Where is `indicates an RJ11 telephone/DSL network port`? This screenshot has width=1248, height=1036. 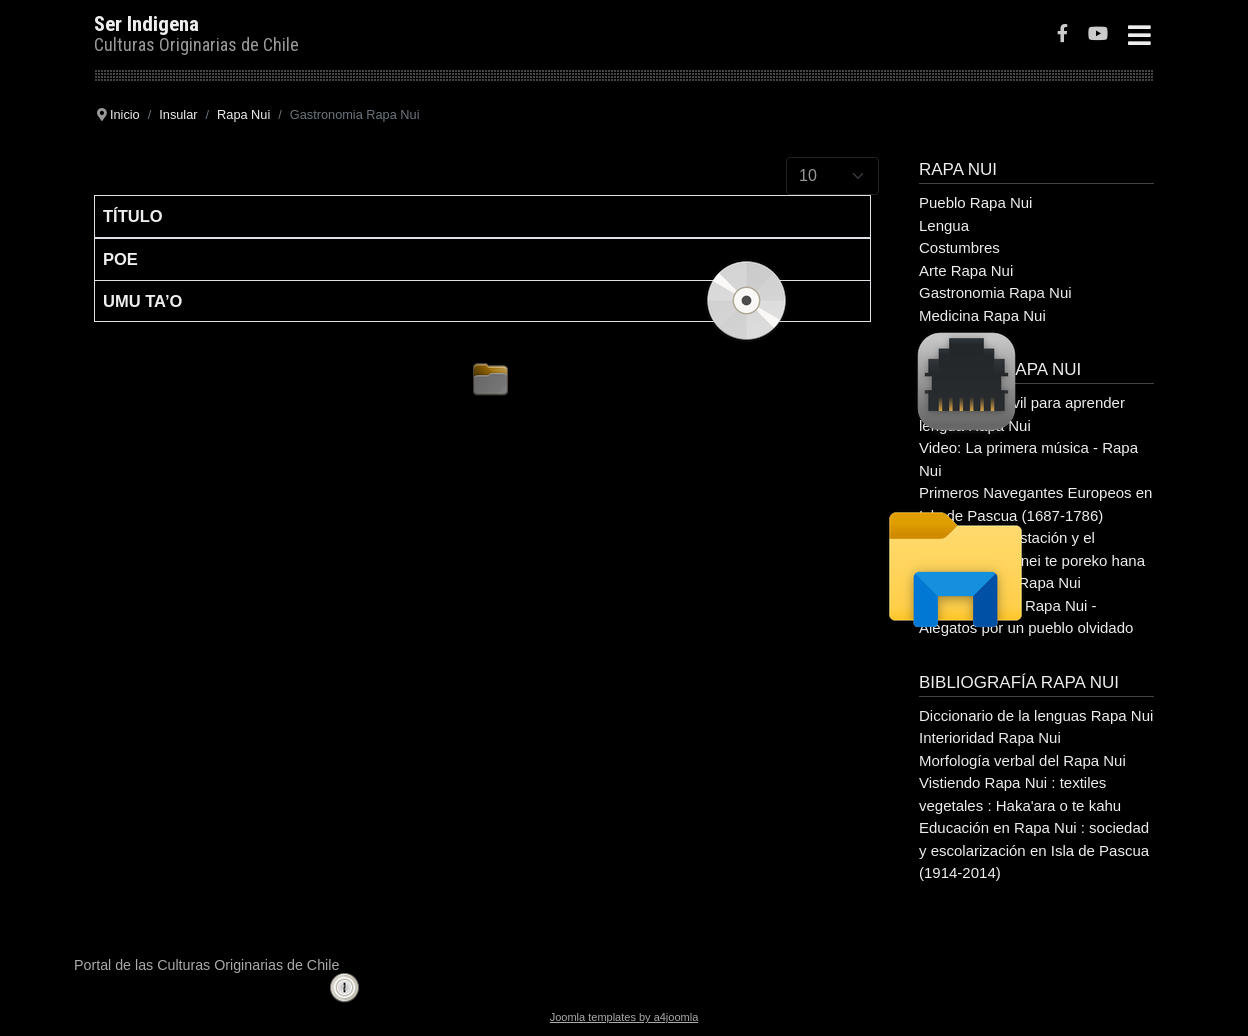
indicates an RJ11 telephone/DSL network port is located at coordinates (966, 381).